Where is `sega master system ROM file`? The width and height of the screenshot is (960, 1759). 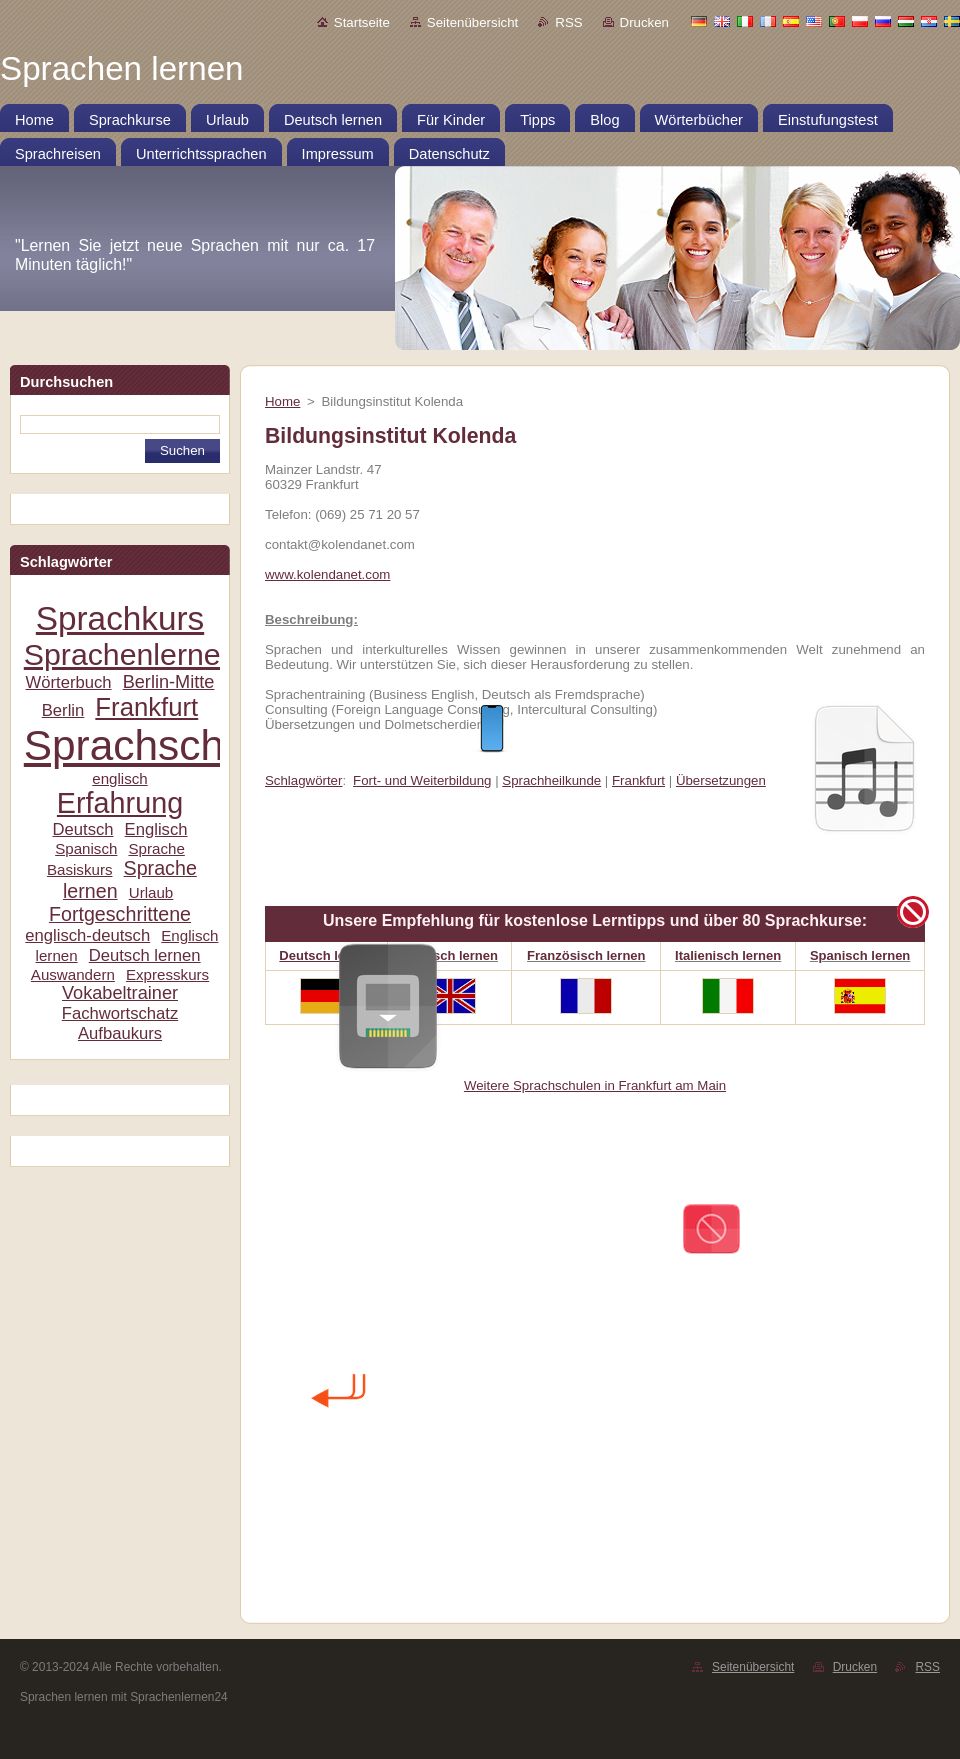
sega master system ROM file is located at coordinates (388, 1006).